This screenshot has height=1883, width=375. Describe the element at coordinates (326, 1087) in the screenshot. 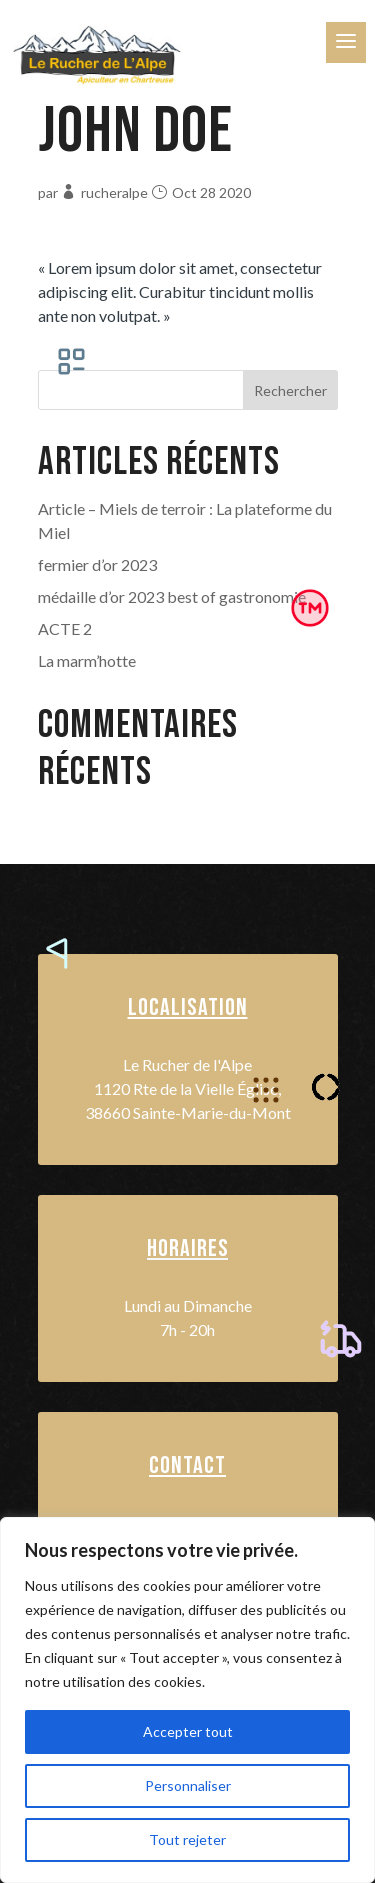

I see `loading or processing in progress` at that location.